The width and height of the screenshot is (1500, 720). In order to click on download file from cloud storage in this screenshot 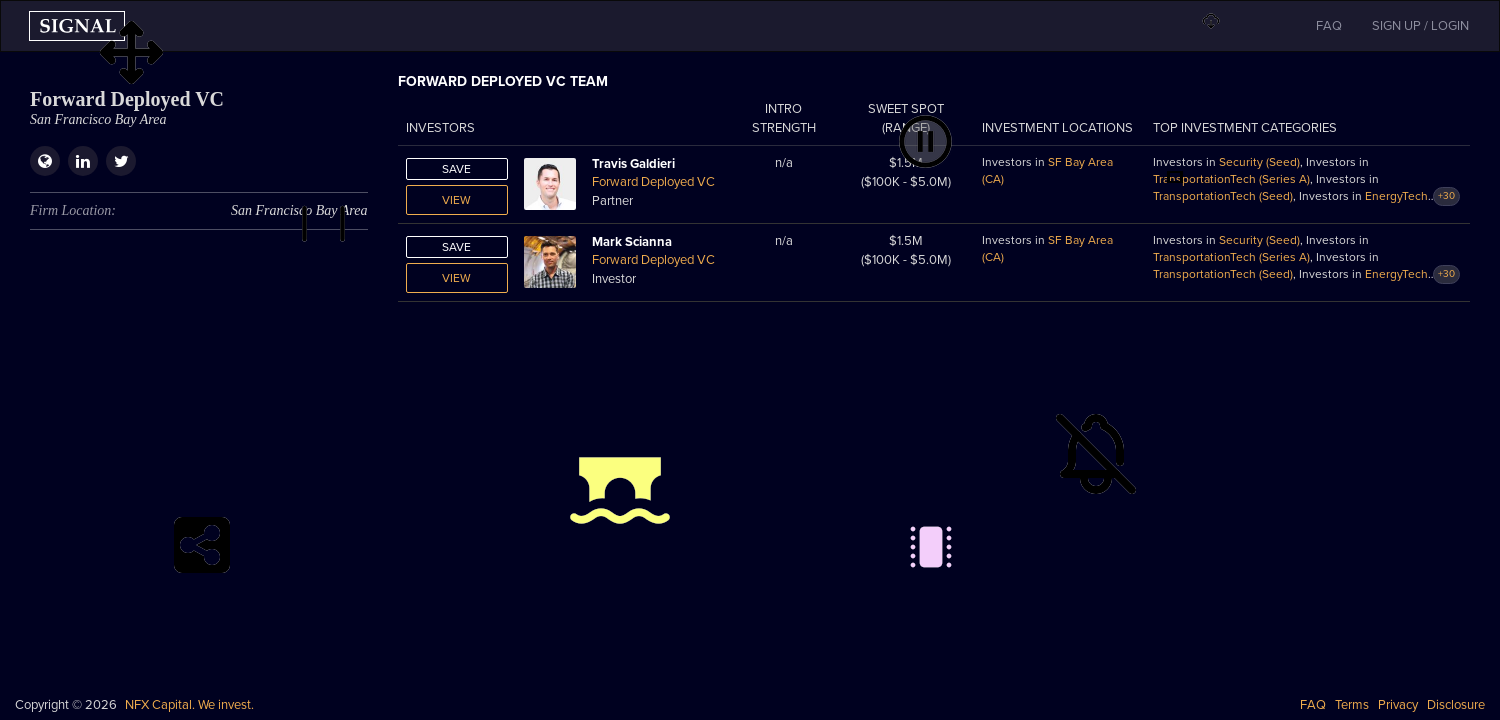, I will do `click(1211, 21)`.